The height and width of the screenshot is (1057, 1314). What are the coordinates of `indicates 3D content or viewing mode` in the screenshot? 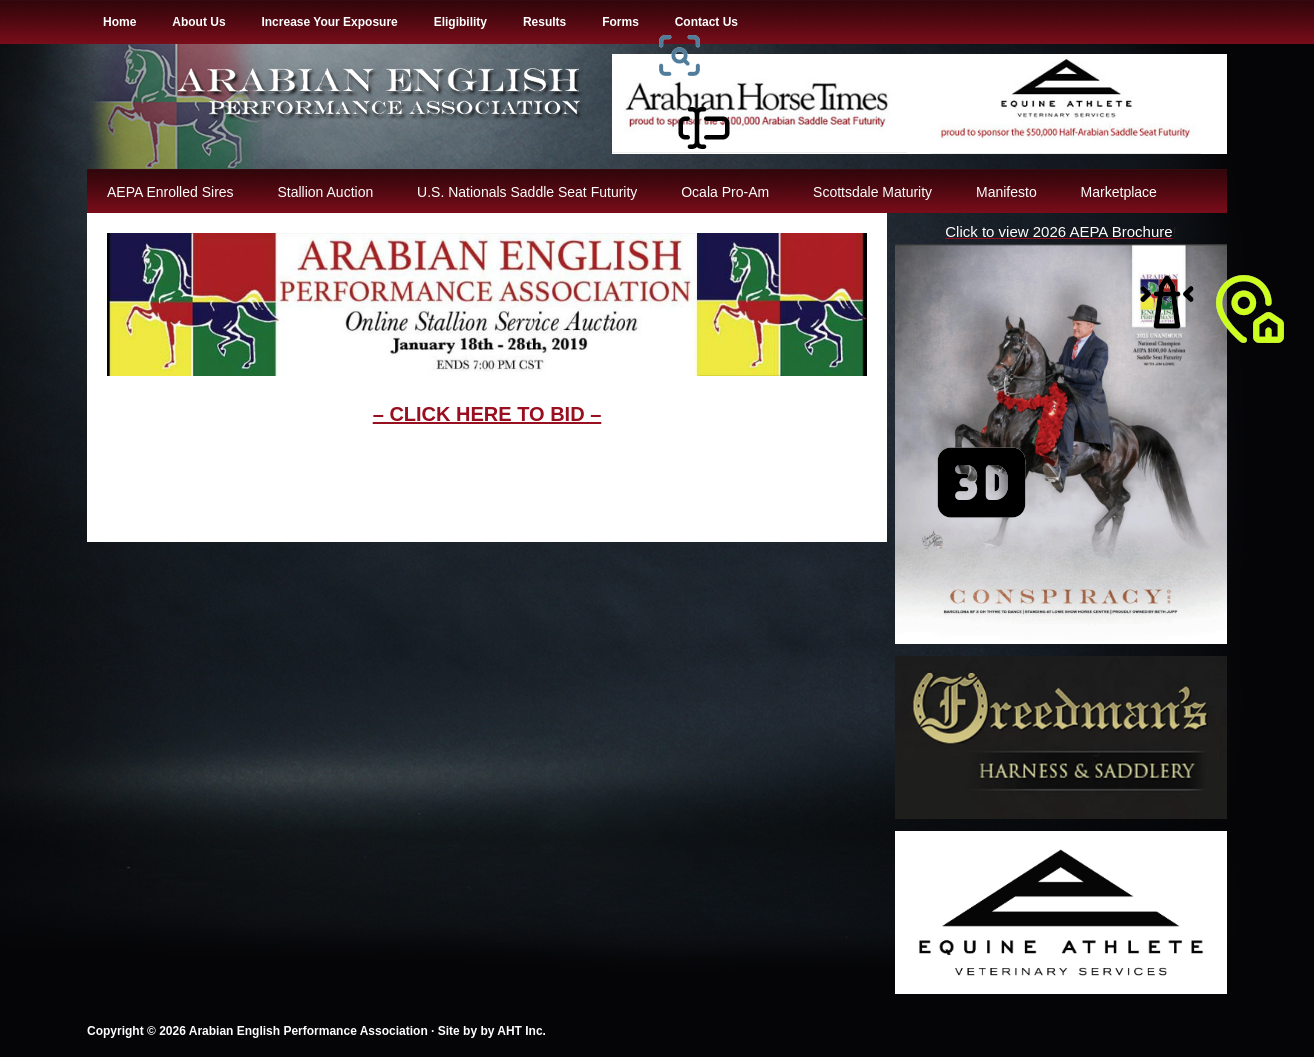 It's located at (981, 482).